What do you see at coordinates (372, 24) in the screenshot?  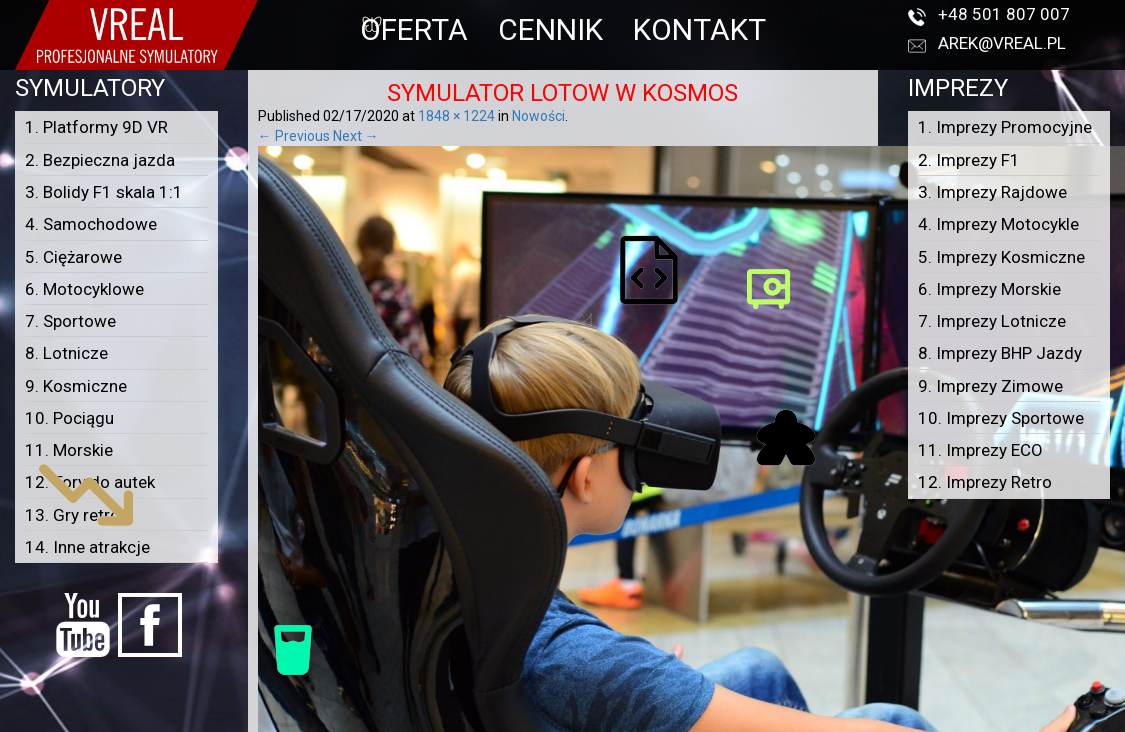 I see `indicates a nature or wildlife category` at bounding box center [372, 24].